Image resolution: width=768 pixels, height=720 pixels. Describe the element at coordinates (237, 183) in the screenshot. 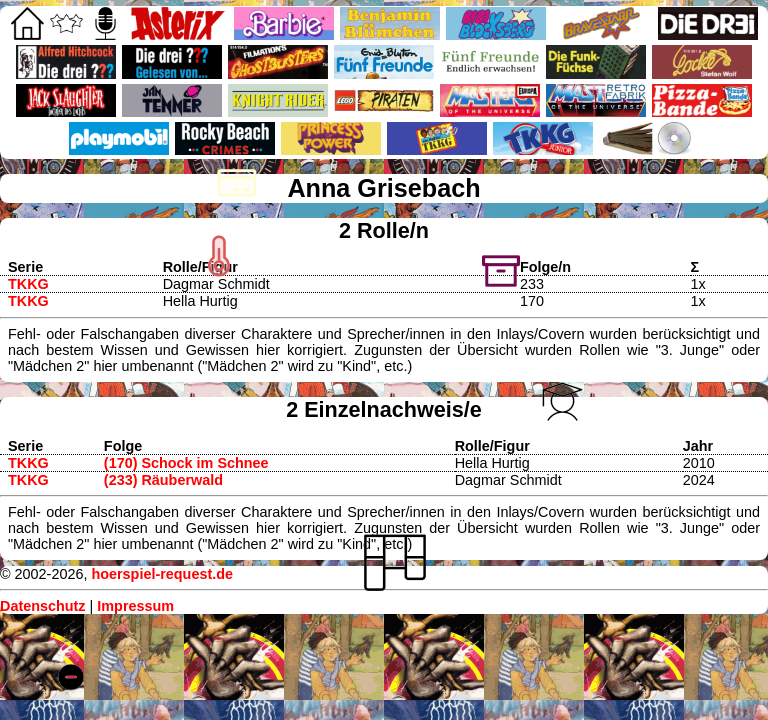

I see `manage payment methods` at that location.